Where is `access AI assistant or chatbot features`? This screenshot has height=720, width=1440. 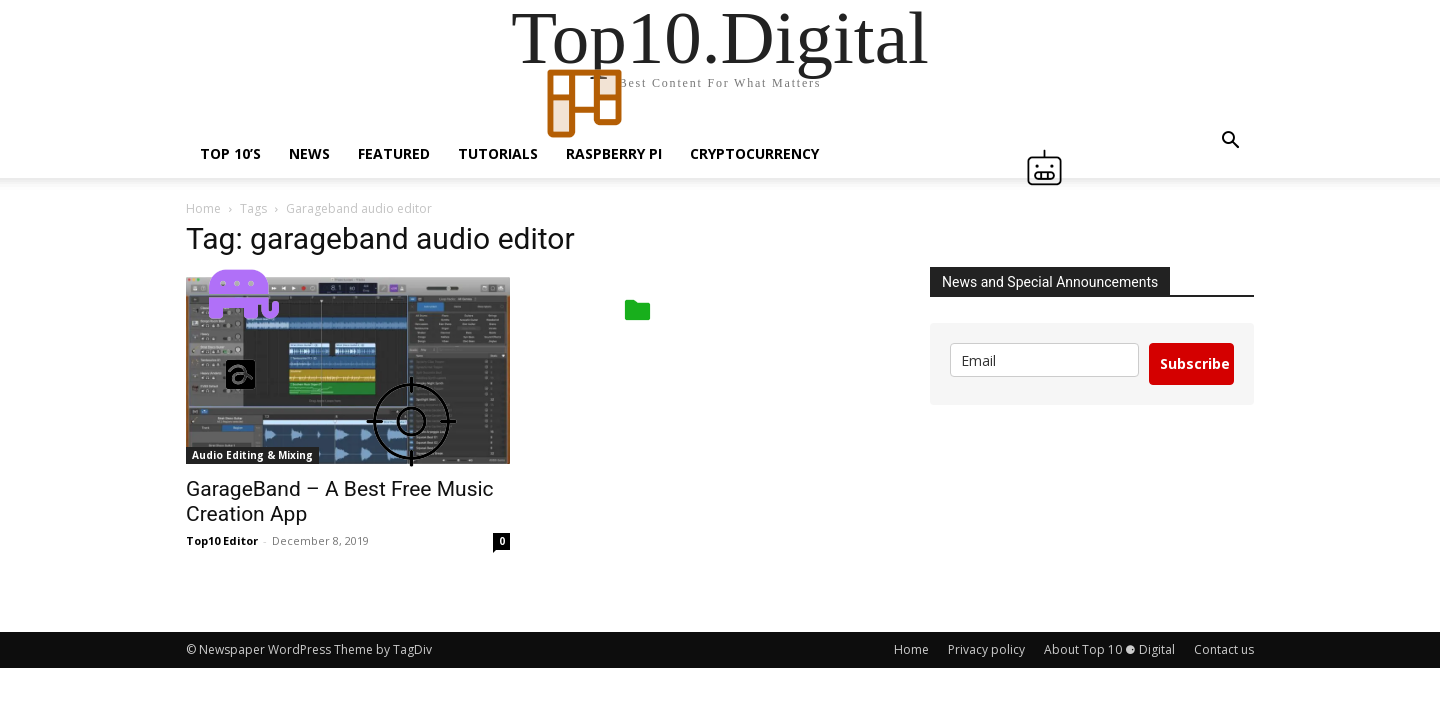 access AI assistant or chatbot features is located at coordinates (1044, 169).